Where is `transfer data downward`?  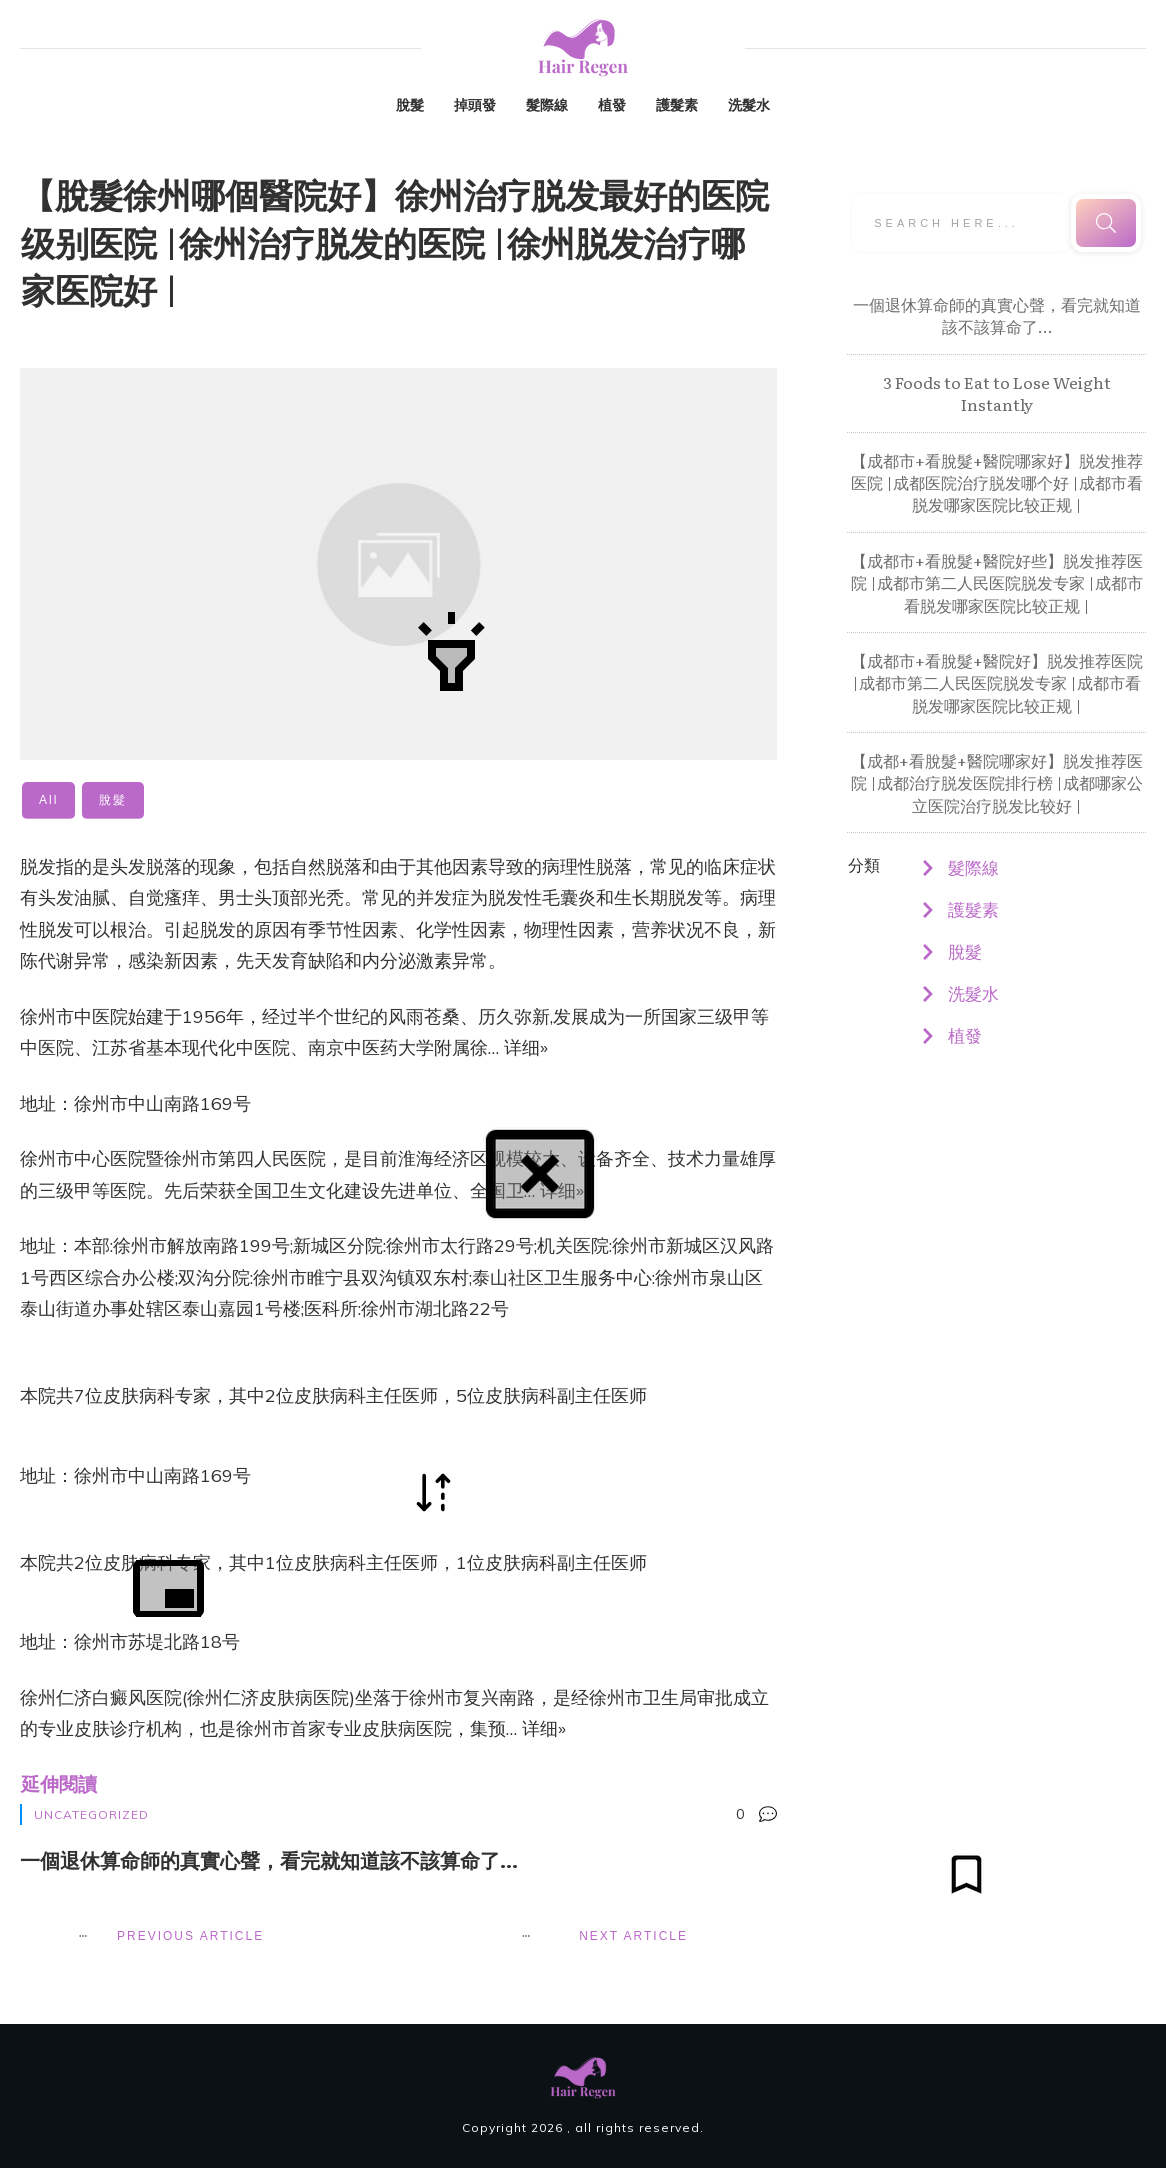 transfer data downward is located at coordinates (433, 1492).